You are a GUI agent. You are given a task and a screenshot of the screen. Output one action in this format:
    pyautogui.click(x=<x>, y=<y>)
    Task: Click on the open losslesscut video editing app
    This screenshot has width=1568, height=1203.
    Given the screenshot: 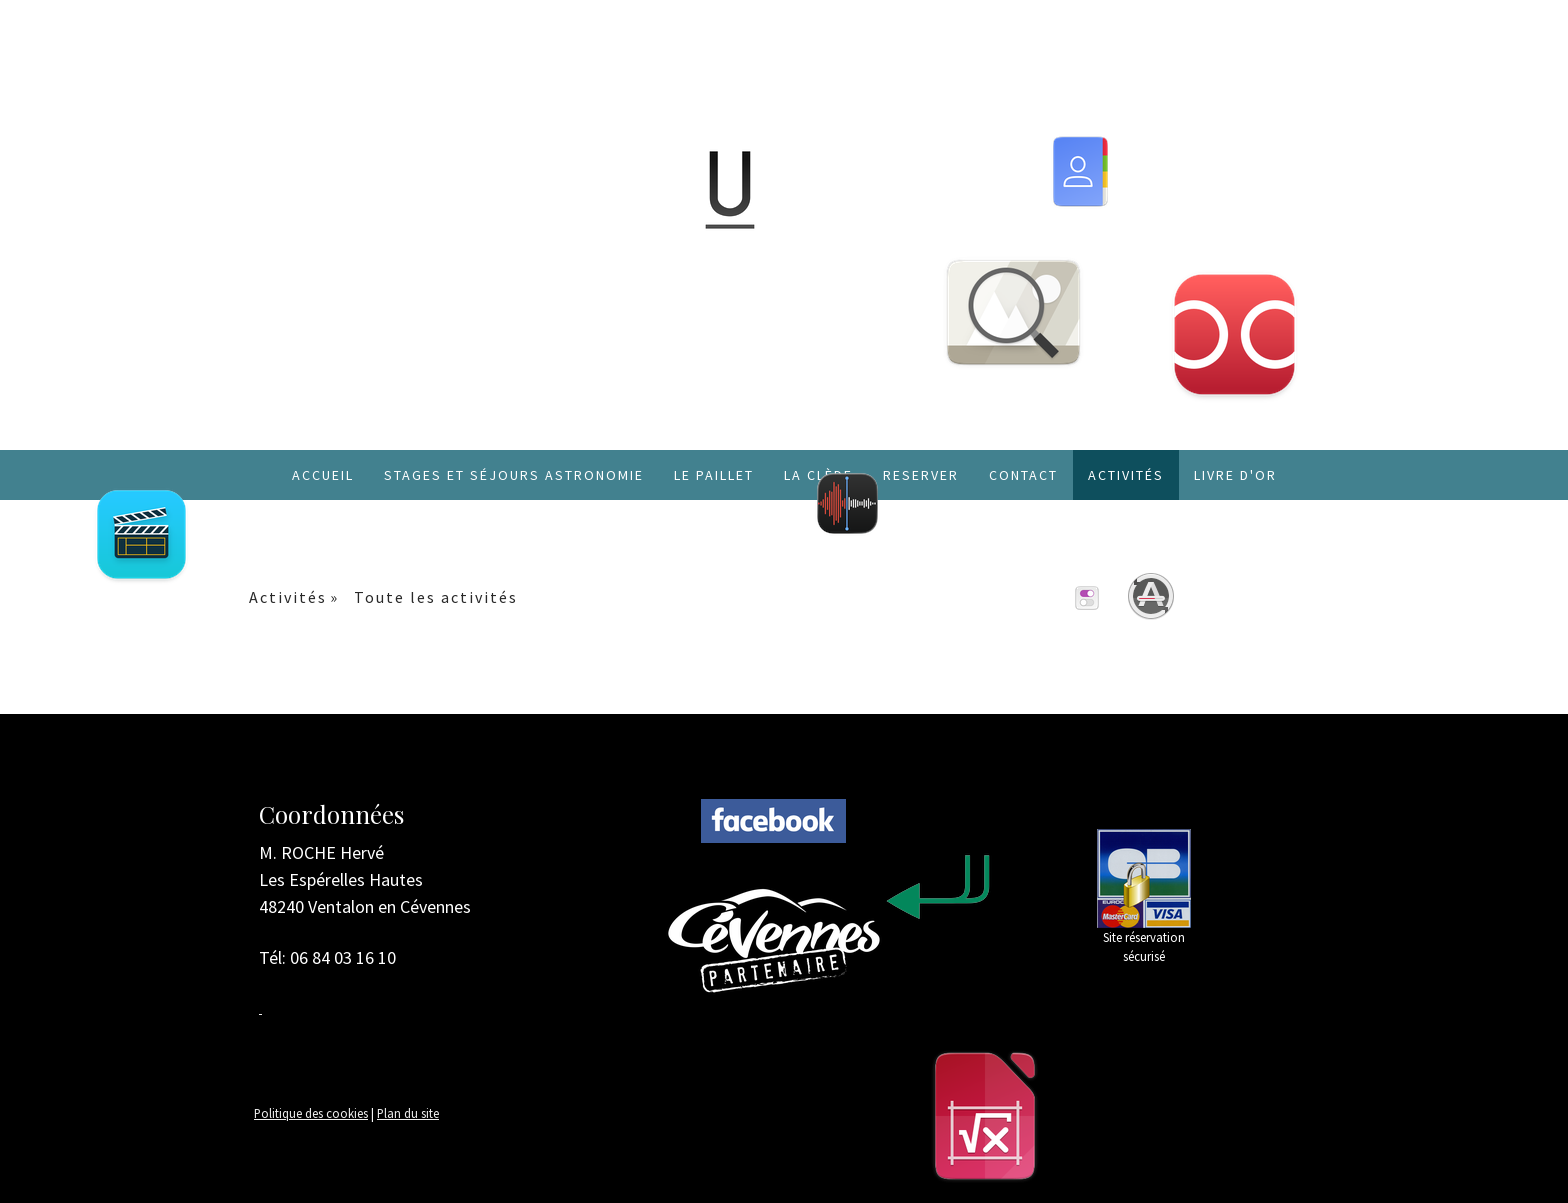 What is the action you would take?
    pyautogui.click(x=141, y=534)
    